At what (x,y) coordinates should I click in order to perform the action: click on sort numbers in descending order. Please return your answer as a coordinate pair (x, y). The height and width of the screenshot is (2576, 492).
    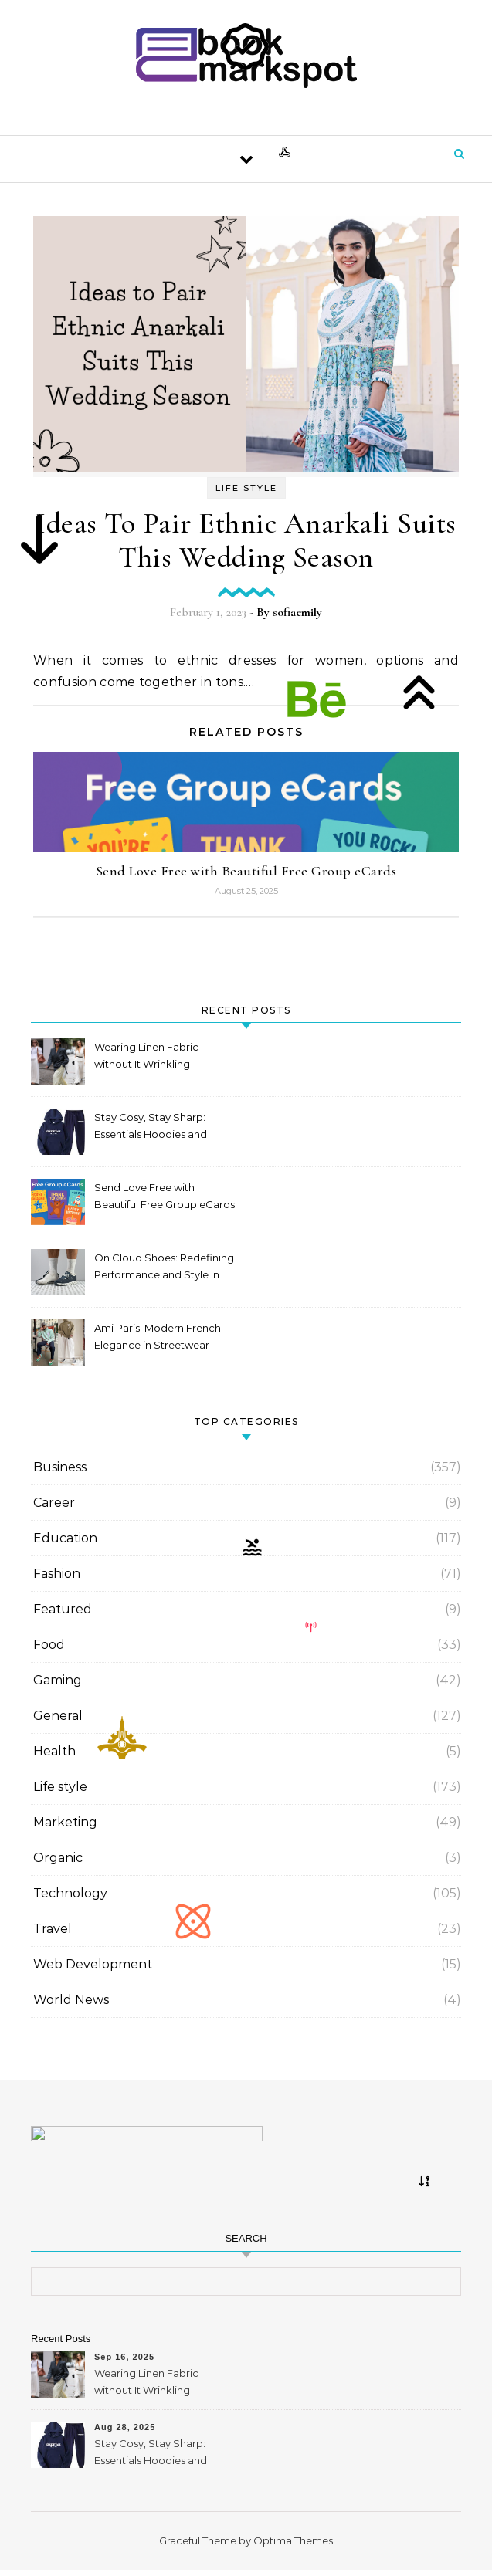
    Looking at the image, I should click on (424, 2181).